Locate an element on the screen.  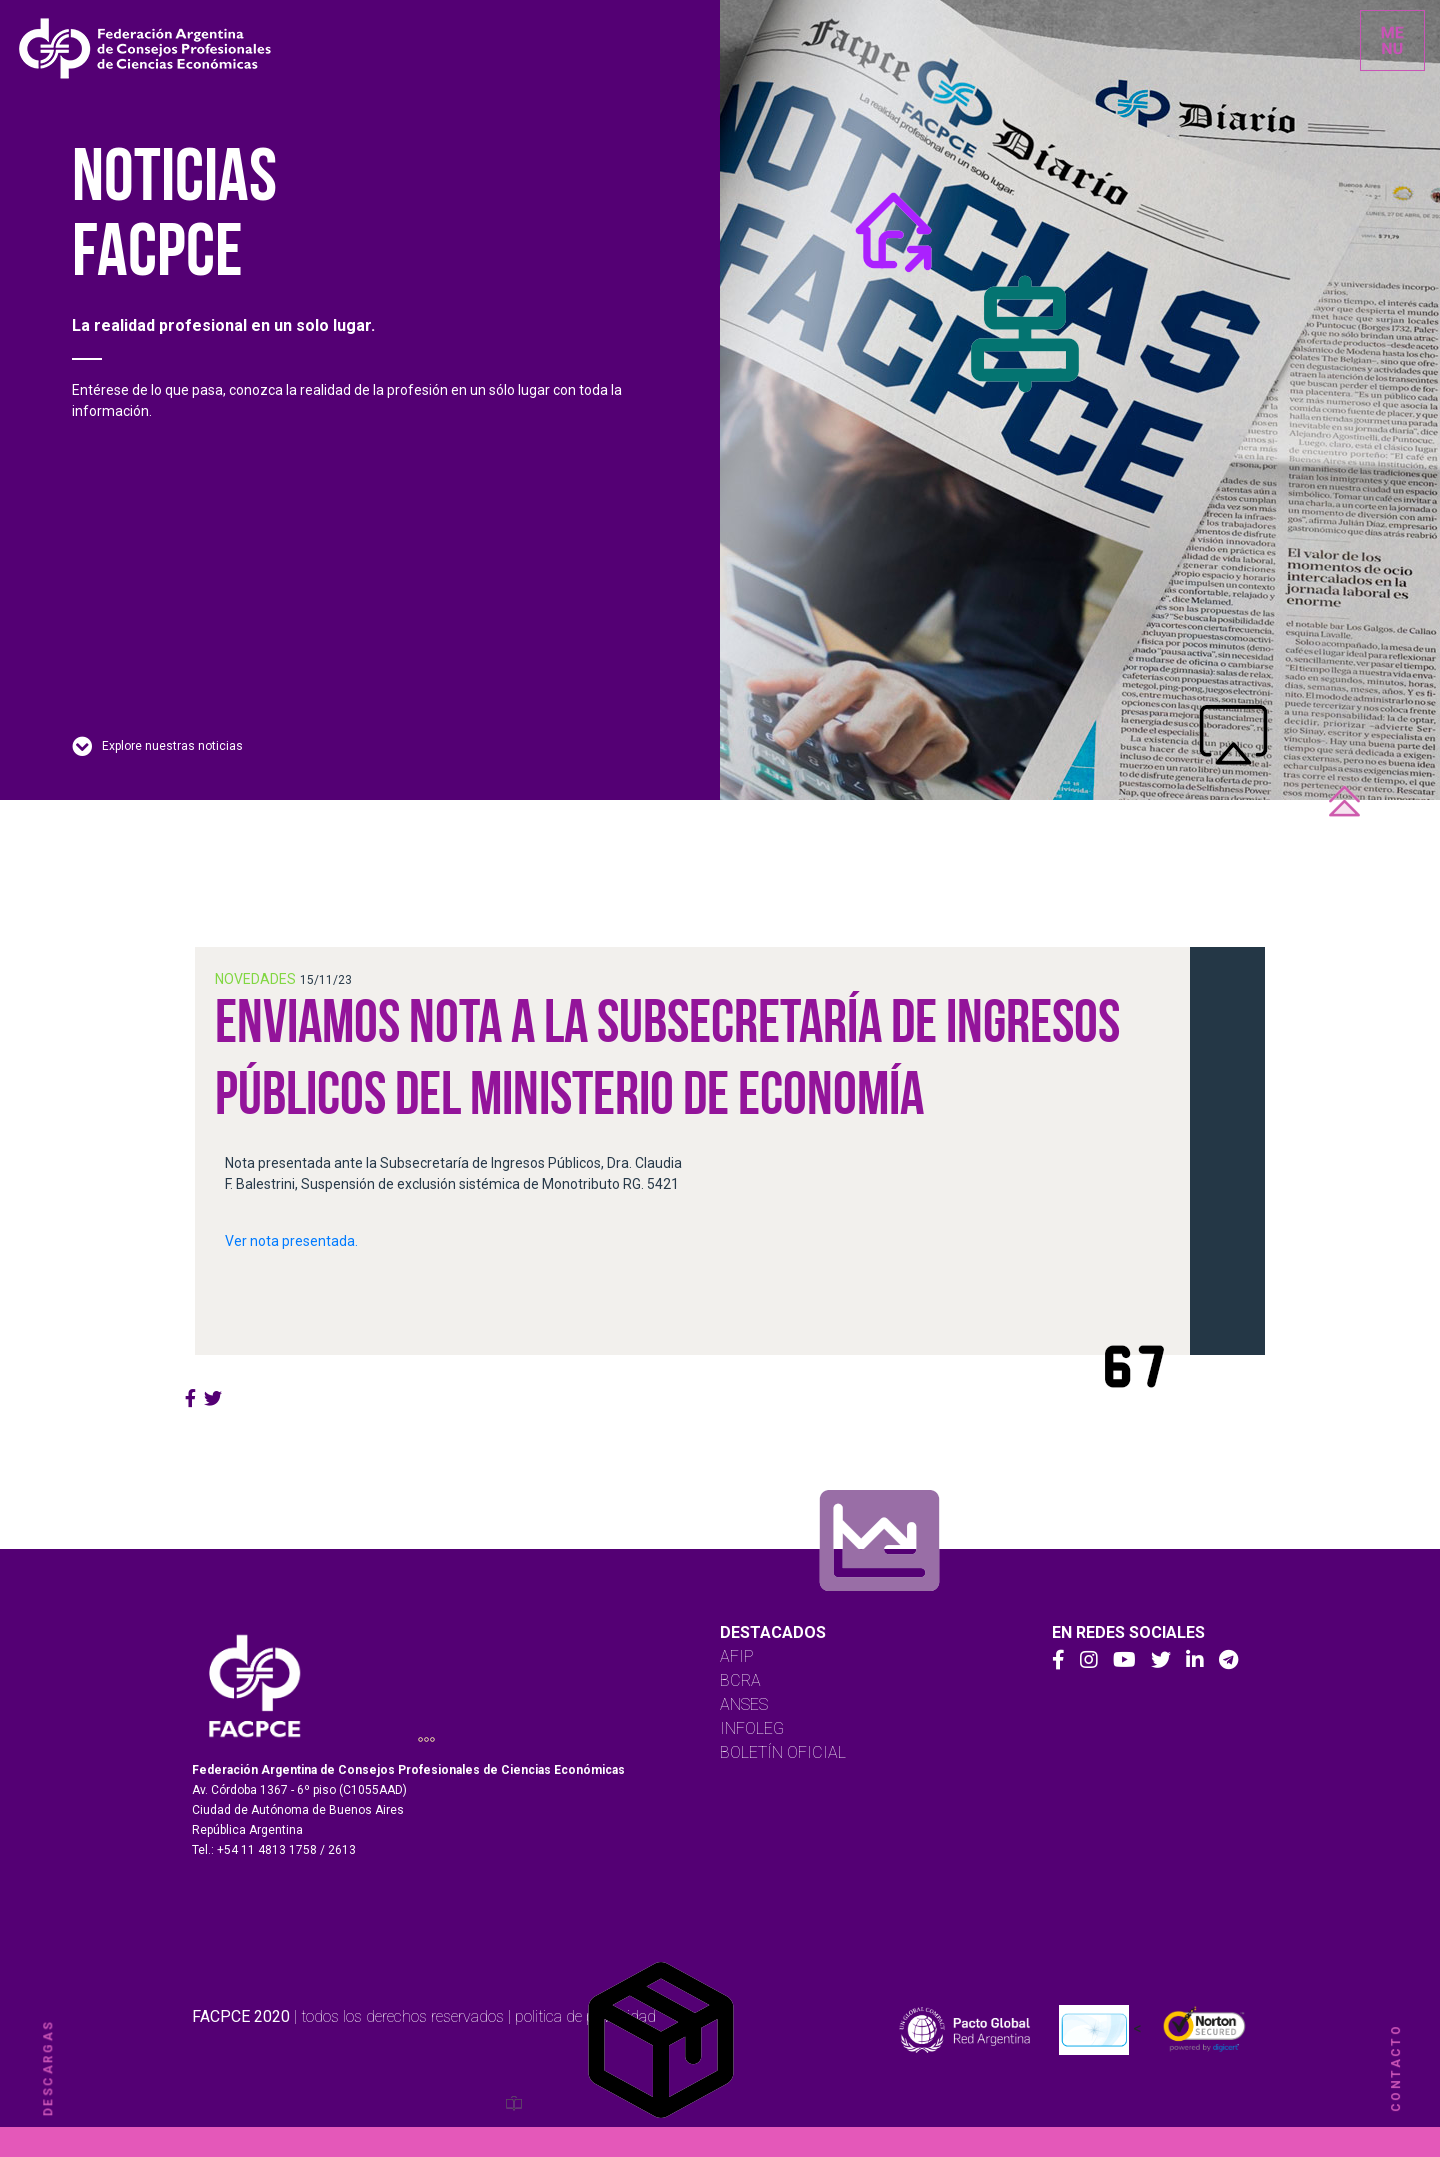
stream content to an external display is located at coordinates (1233, 733).